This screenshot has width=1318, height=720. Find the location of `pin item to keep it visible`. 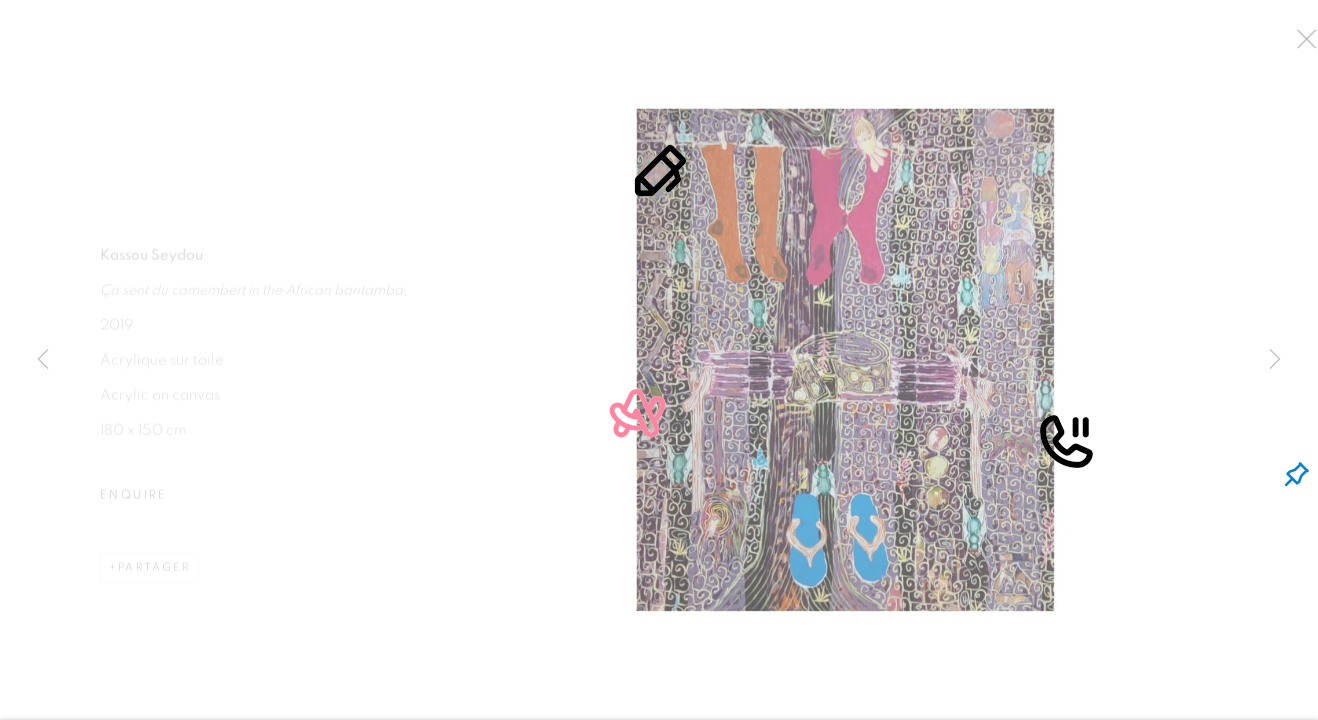

pin item to keep it visible is located at coordinates (1296, 474).